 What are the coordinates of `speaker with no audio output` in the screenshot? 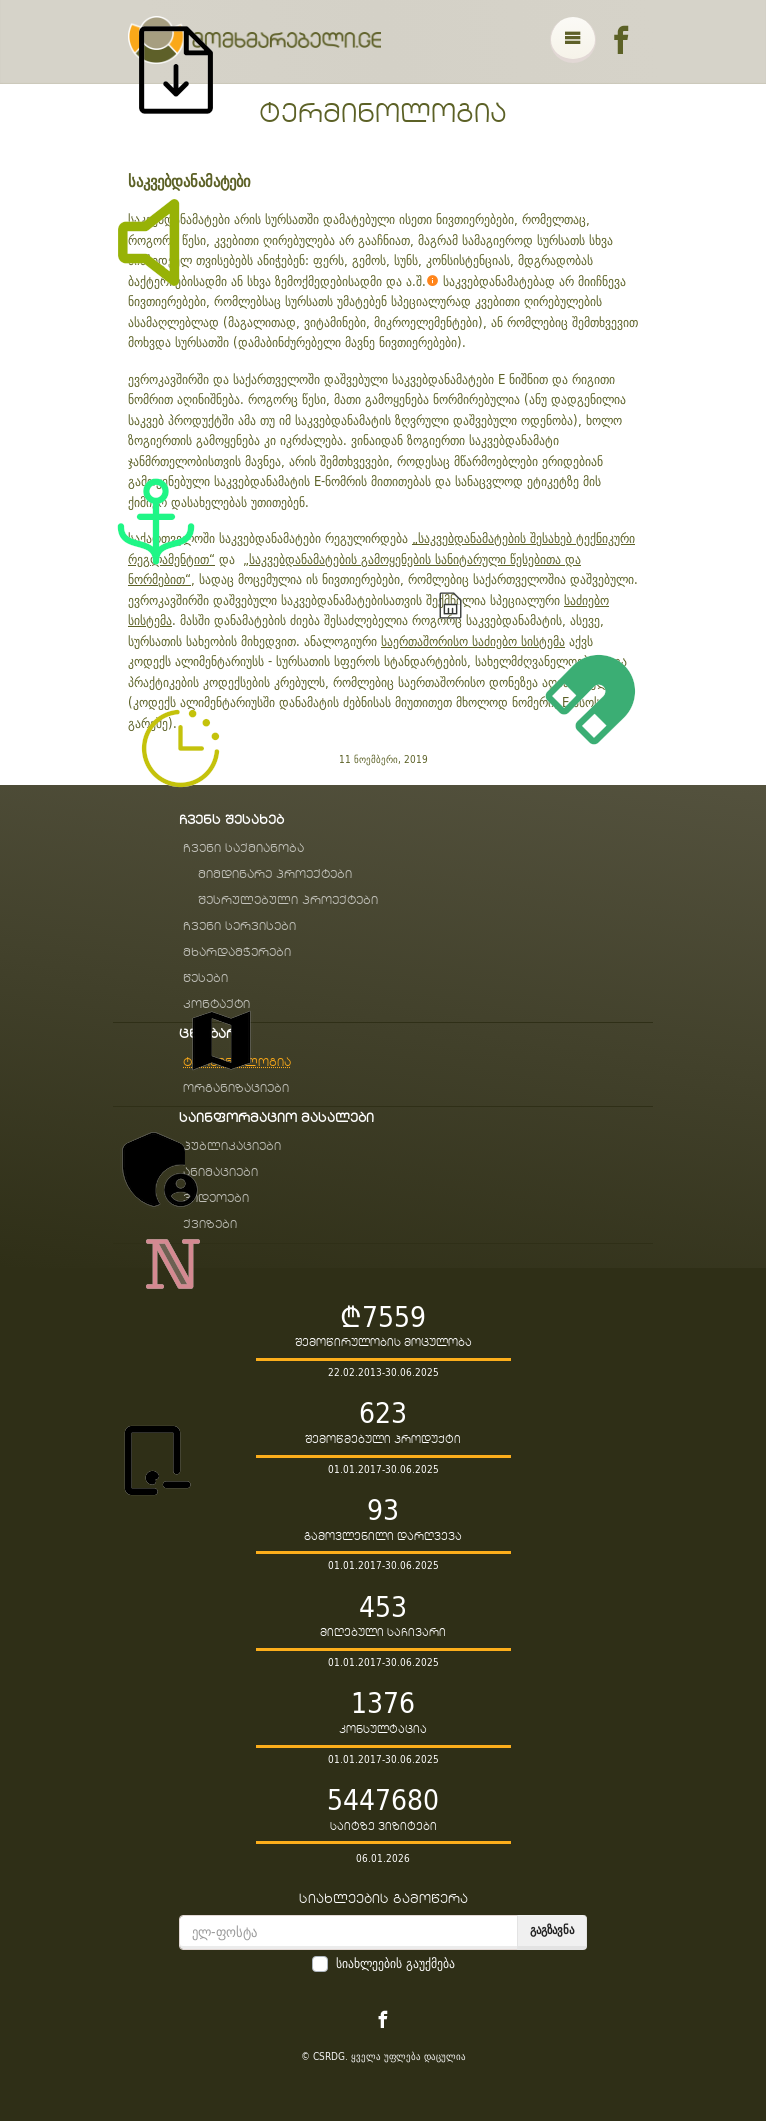 It's located at (161, 242).